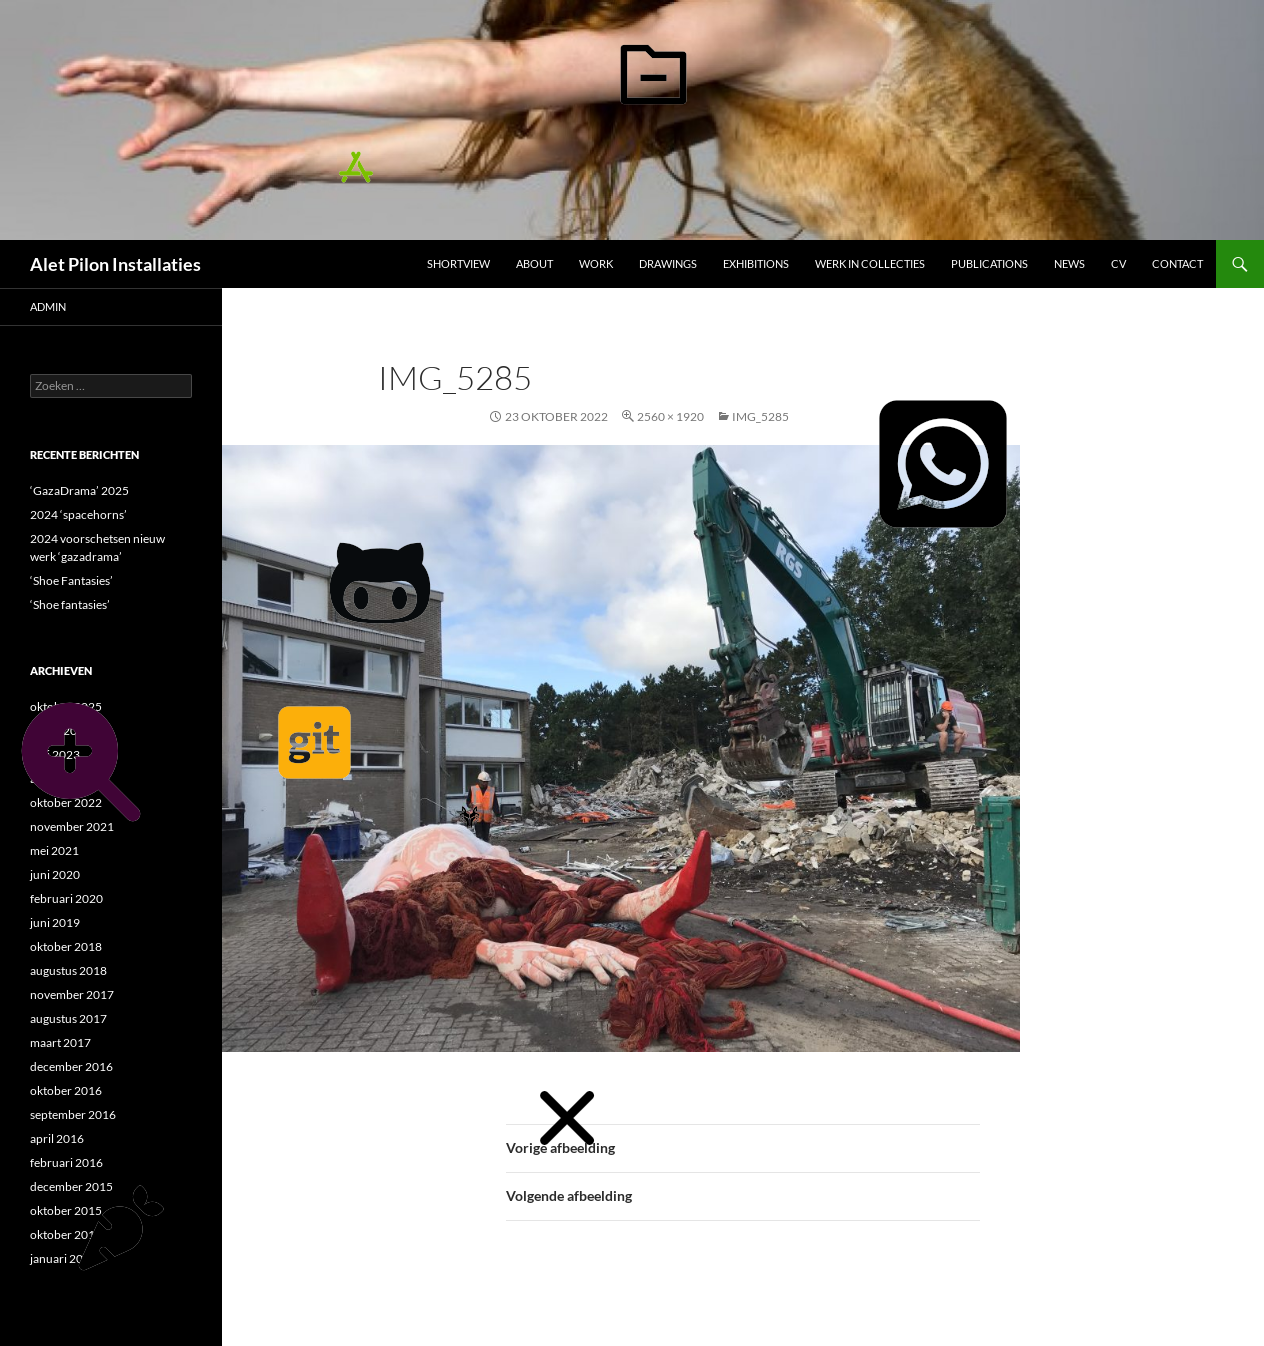 The width and height of the screenshot is (1264, 1346). Describe the element at coordinates (943, 464) in the screenshot. I see `open WhatsApp messaging app` at that location.